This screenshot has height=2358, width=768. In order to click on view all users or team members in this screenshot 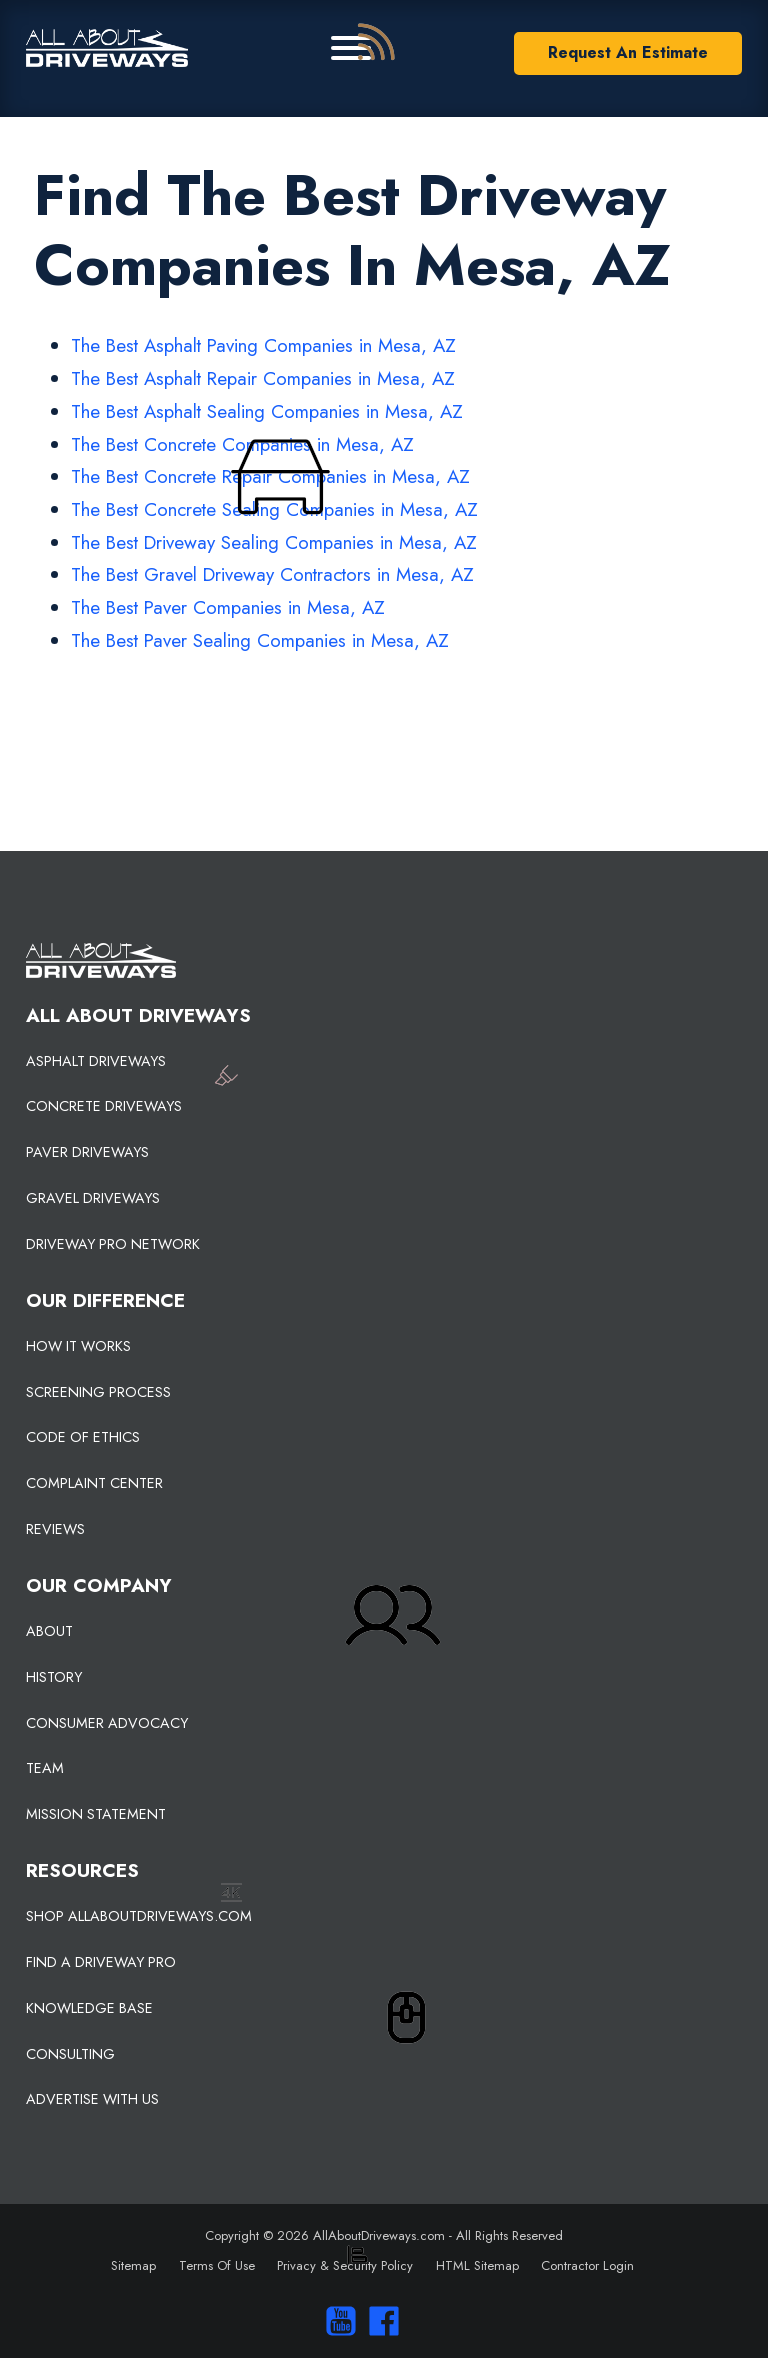, I will do `click(393, 1615)`.